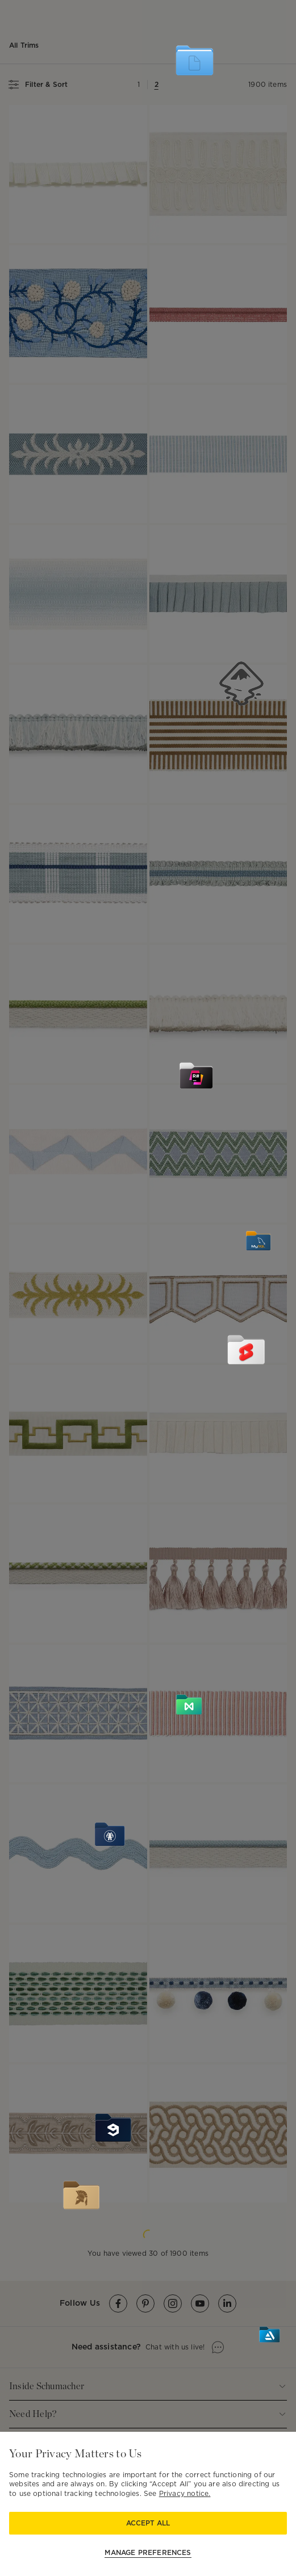 This screenshot has width=296, height=2576. I want to click on open wondershare edrawmind project folder, so click(189, 1705).